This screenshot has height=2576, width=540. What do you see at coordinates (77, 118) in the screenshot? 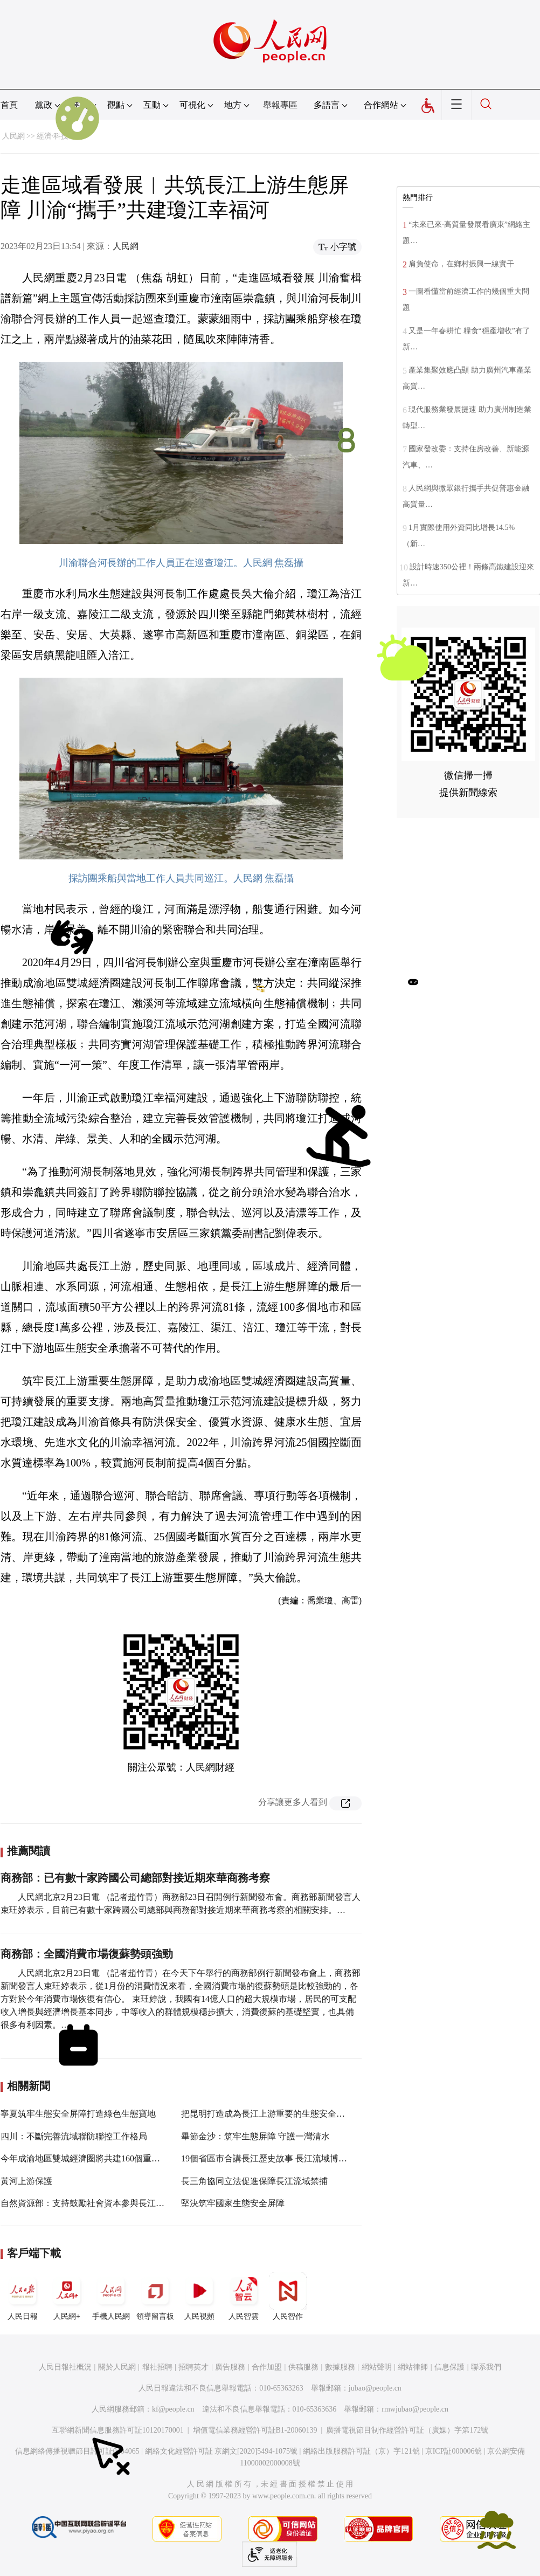
I see `view performance or speed metrics` at bounding box center [77, 118].